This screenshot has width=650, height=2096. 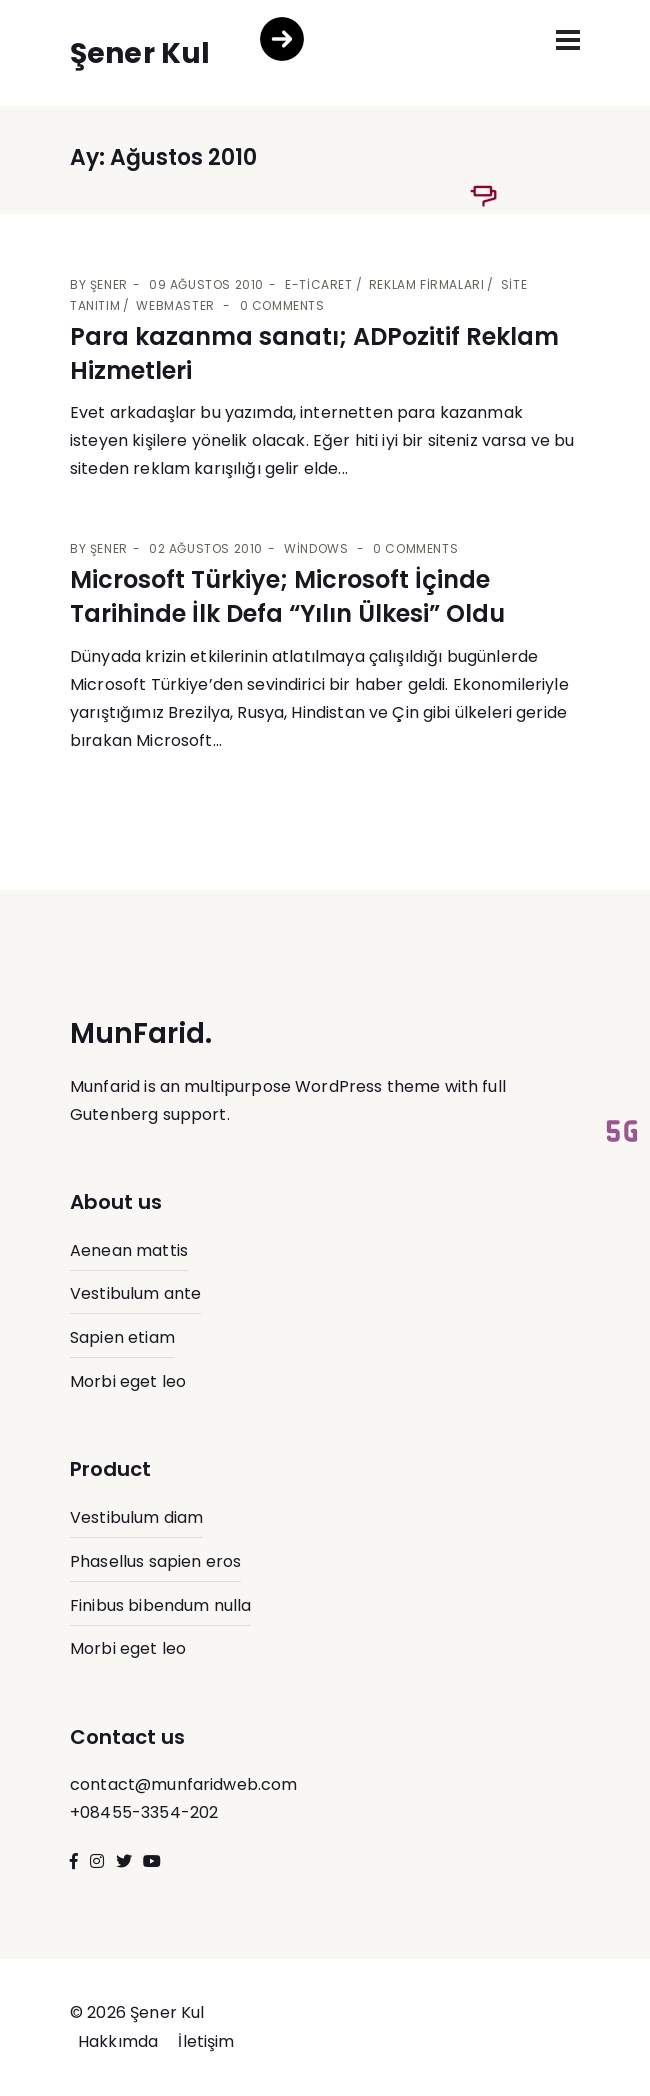 I want to click on indicates 5G network connectivity status, so click(x=622, y=1131).